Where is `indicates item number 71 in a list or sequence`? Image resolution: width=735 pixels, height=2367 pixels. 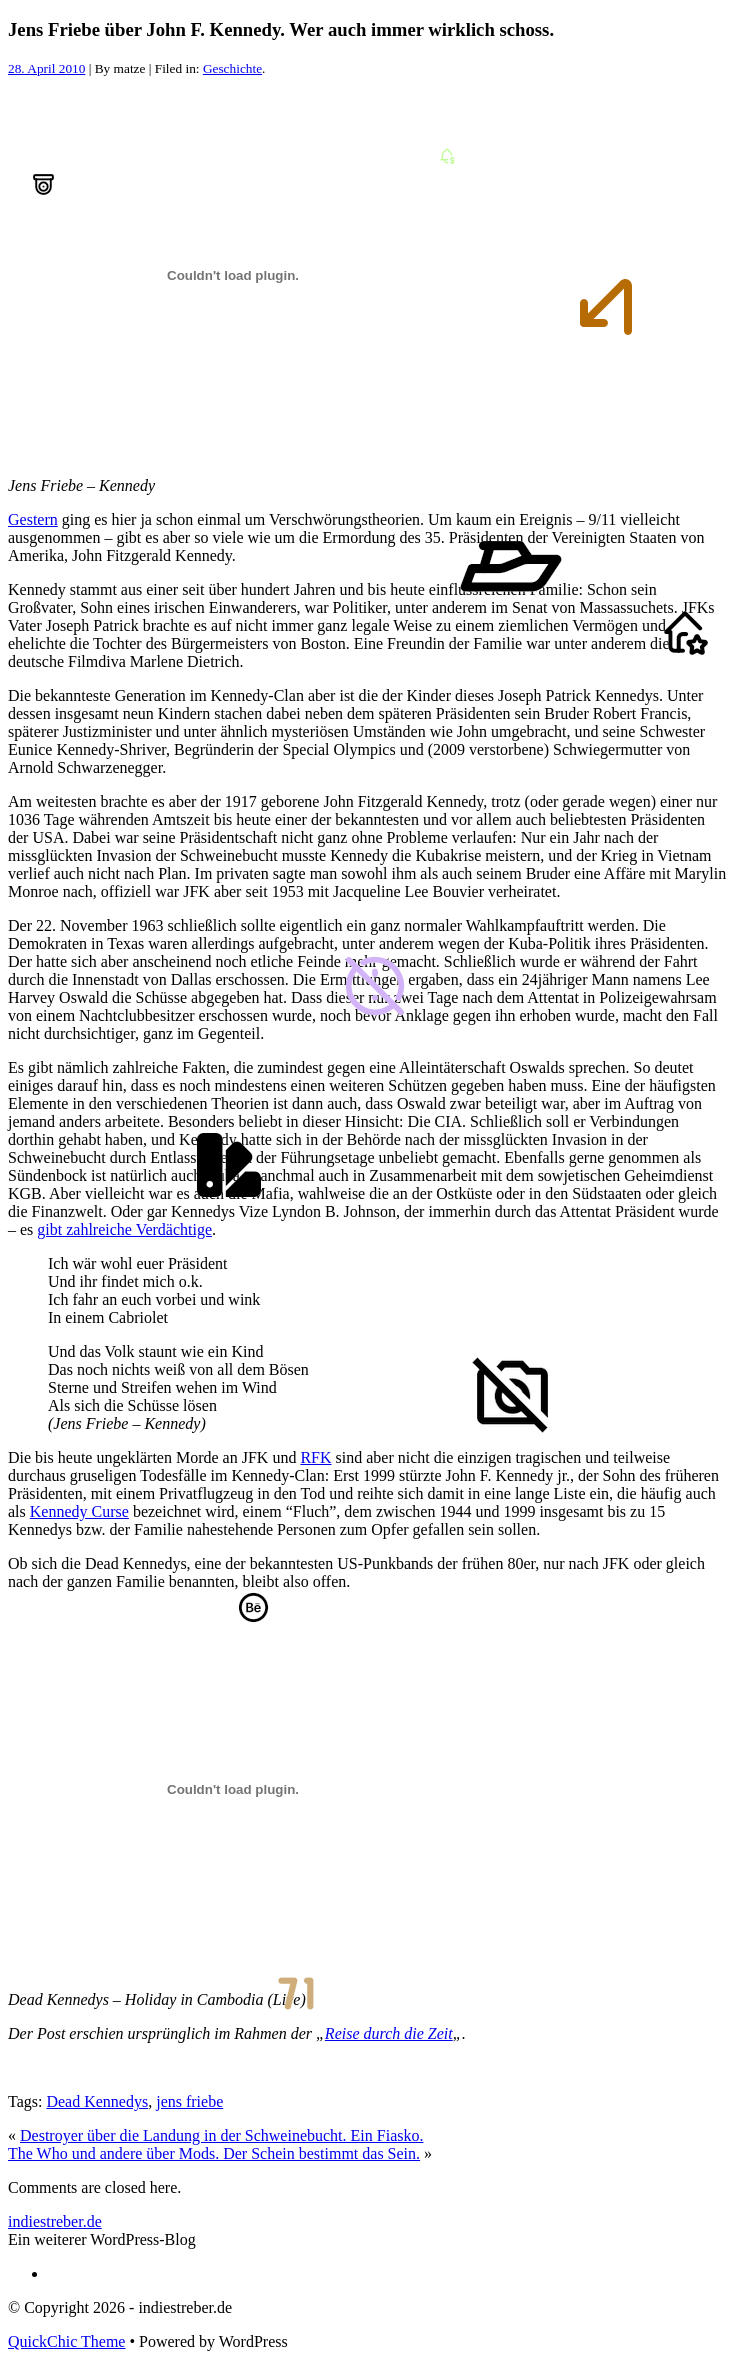 indicates item number 71 in a list or sequence is located at coordinates (297, 1993).